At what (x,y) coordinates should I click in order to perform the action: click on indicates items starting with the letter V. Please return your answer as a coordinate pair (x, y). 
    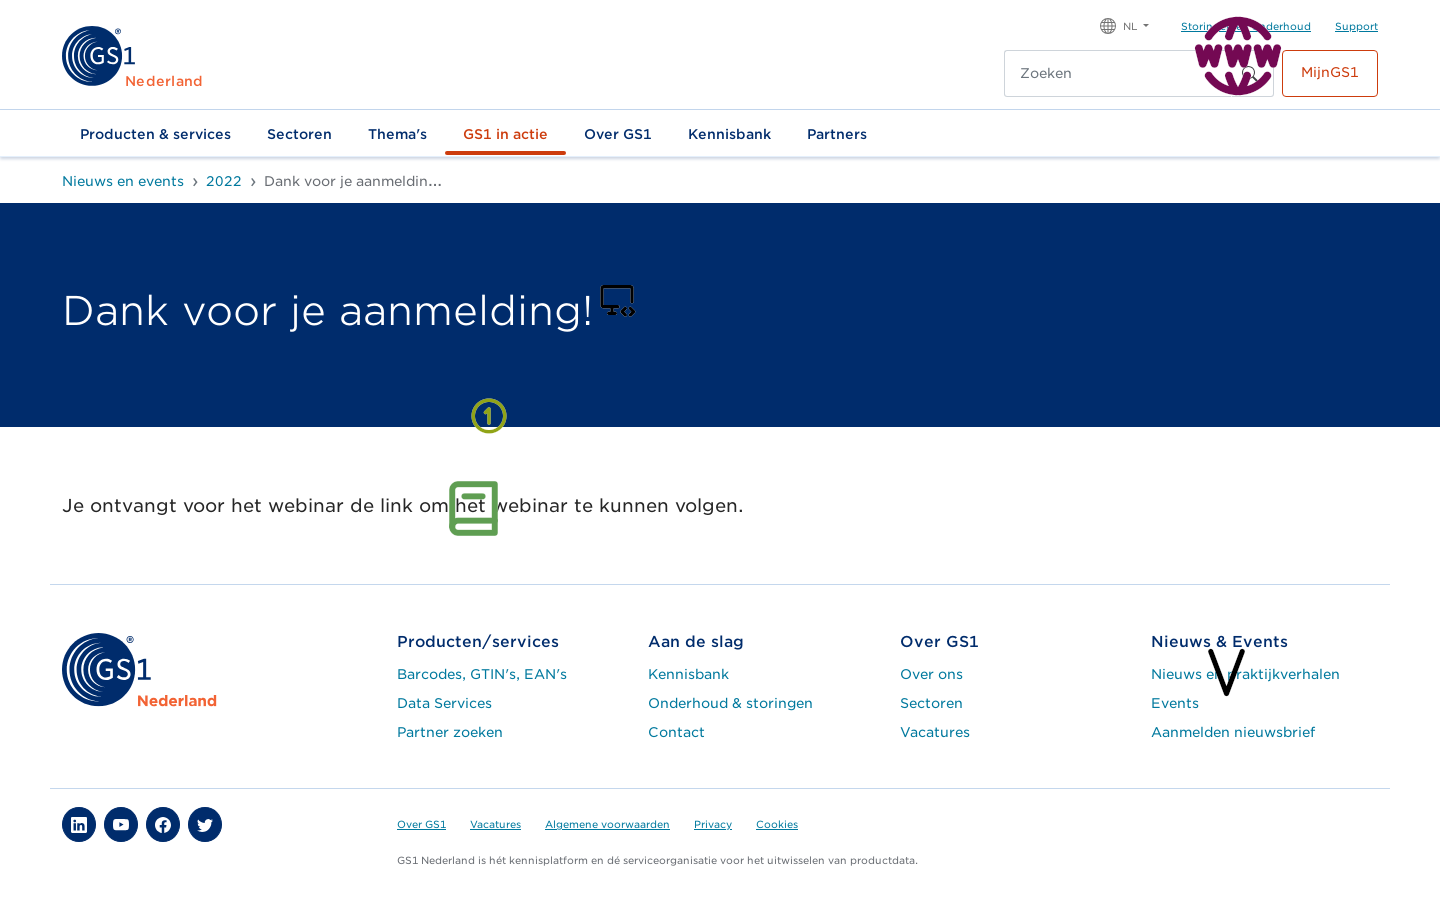
    Looking at the image, I should click on (1226, 672).